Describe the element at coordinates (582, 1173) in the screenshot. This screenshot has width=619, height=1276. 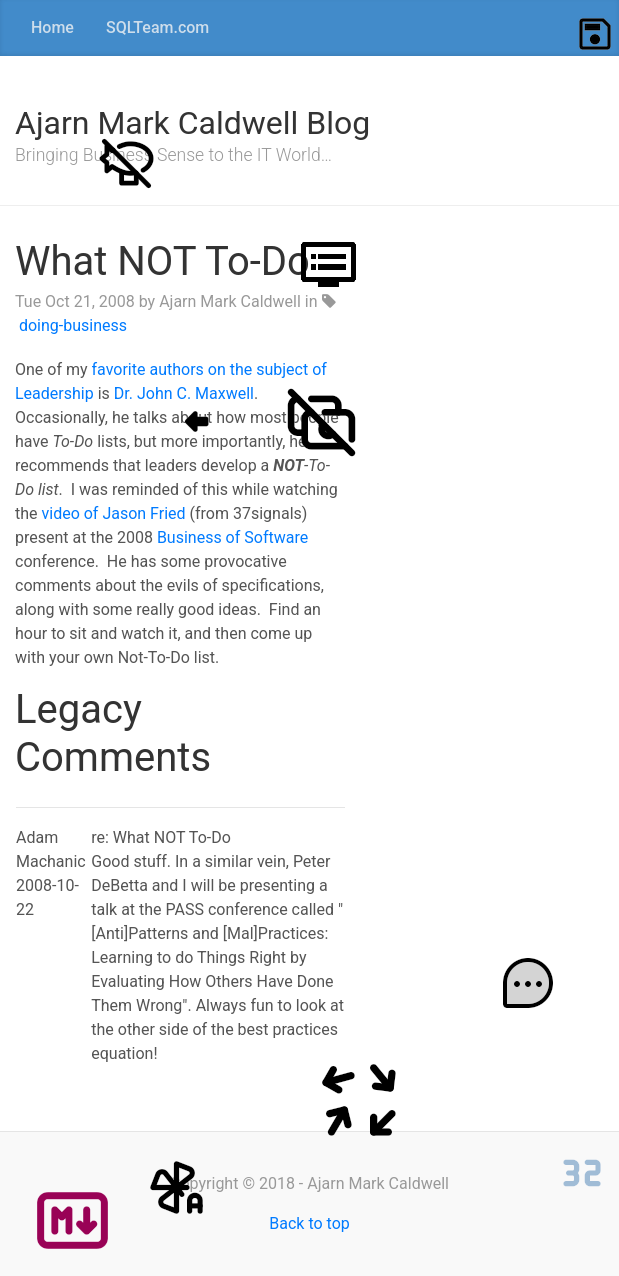
I see `indicates item number or position 32 in a list` at that location.